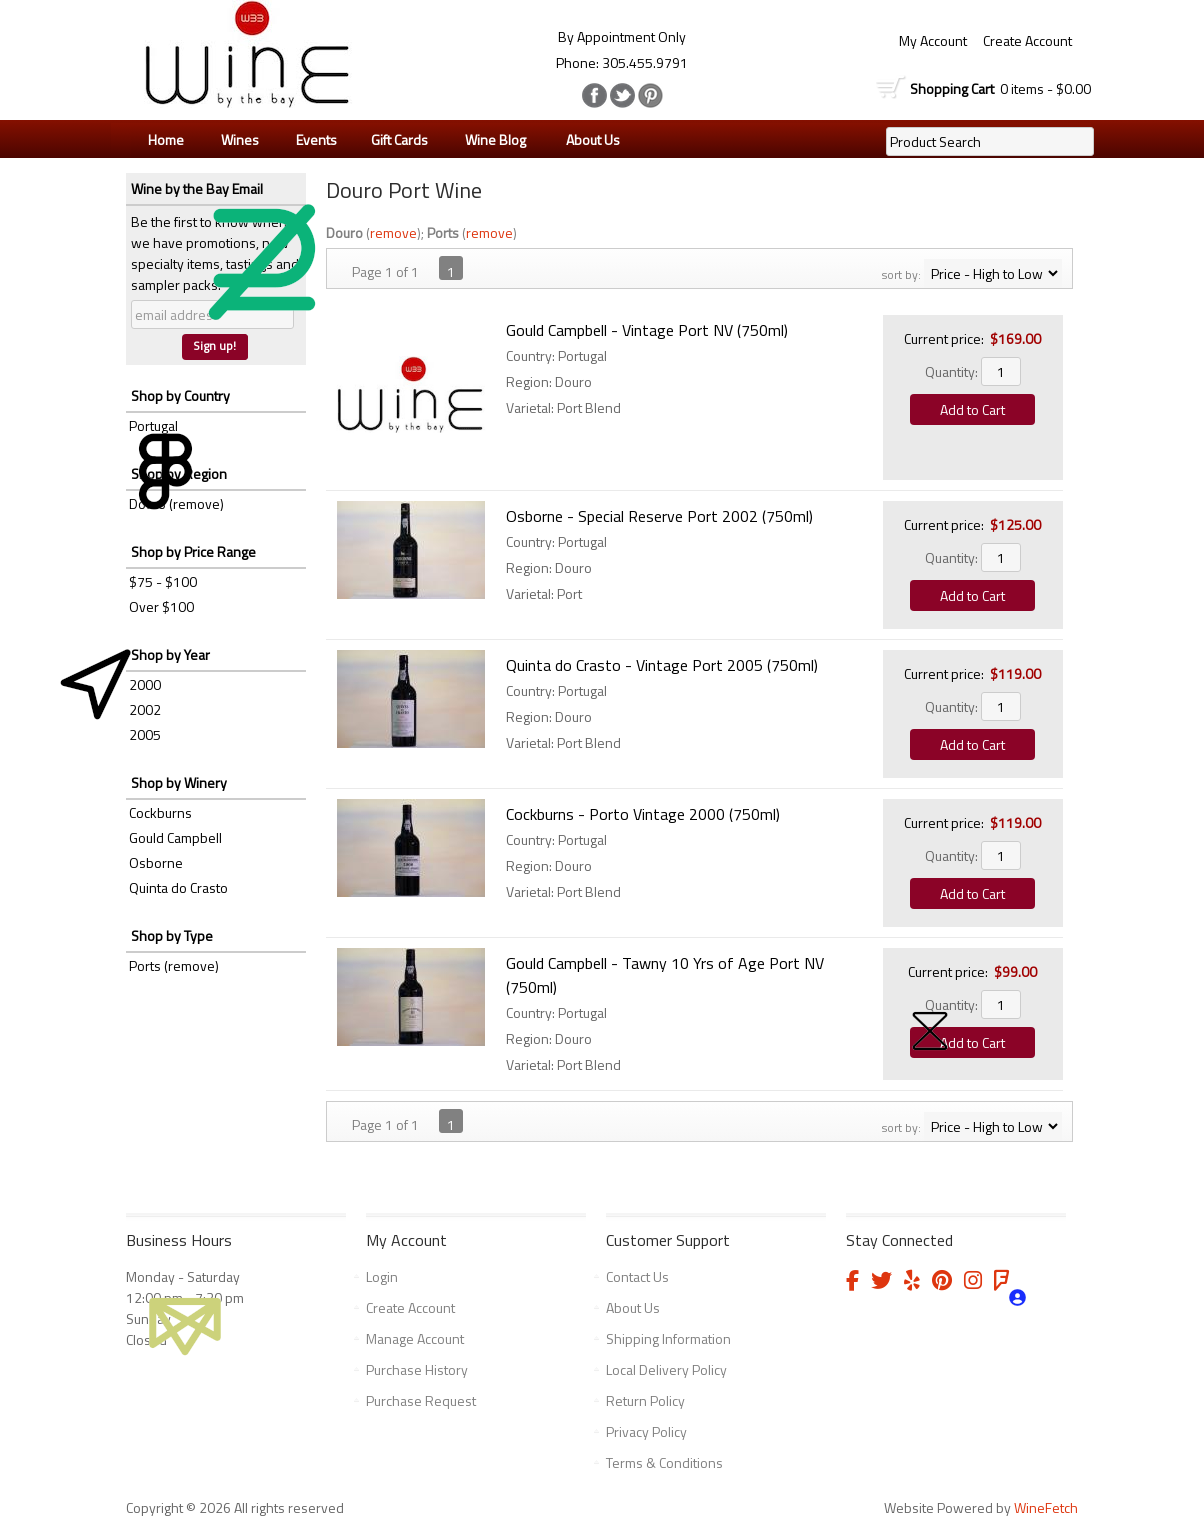 The height and width of the screenshot is (1519, 1204). What do you see at coordinates (185, 1323) in the screenshot?
I see `access DC/OS dashboard or services` at bounding box center [185, 1323].